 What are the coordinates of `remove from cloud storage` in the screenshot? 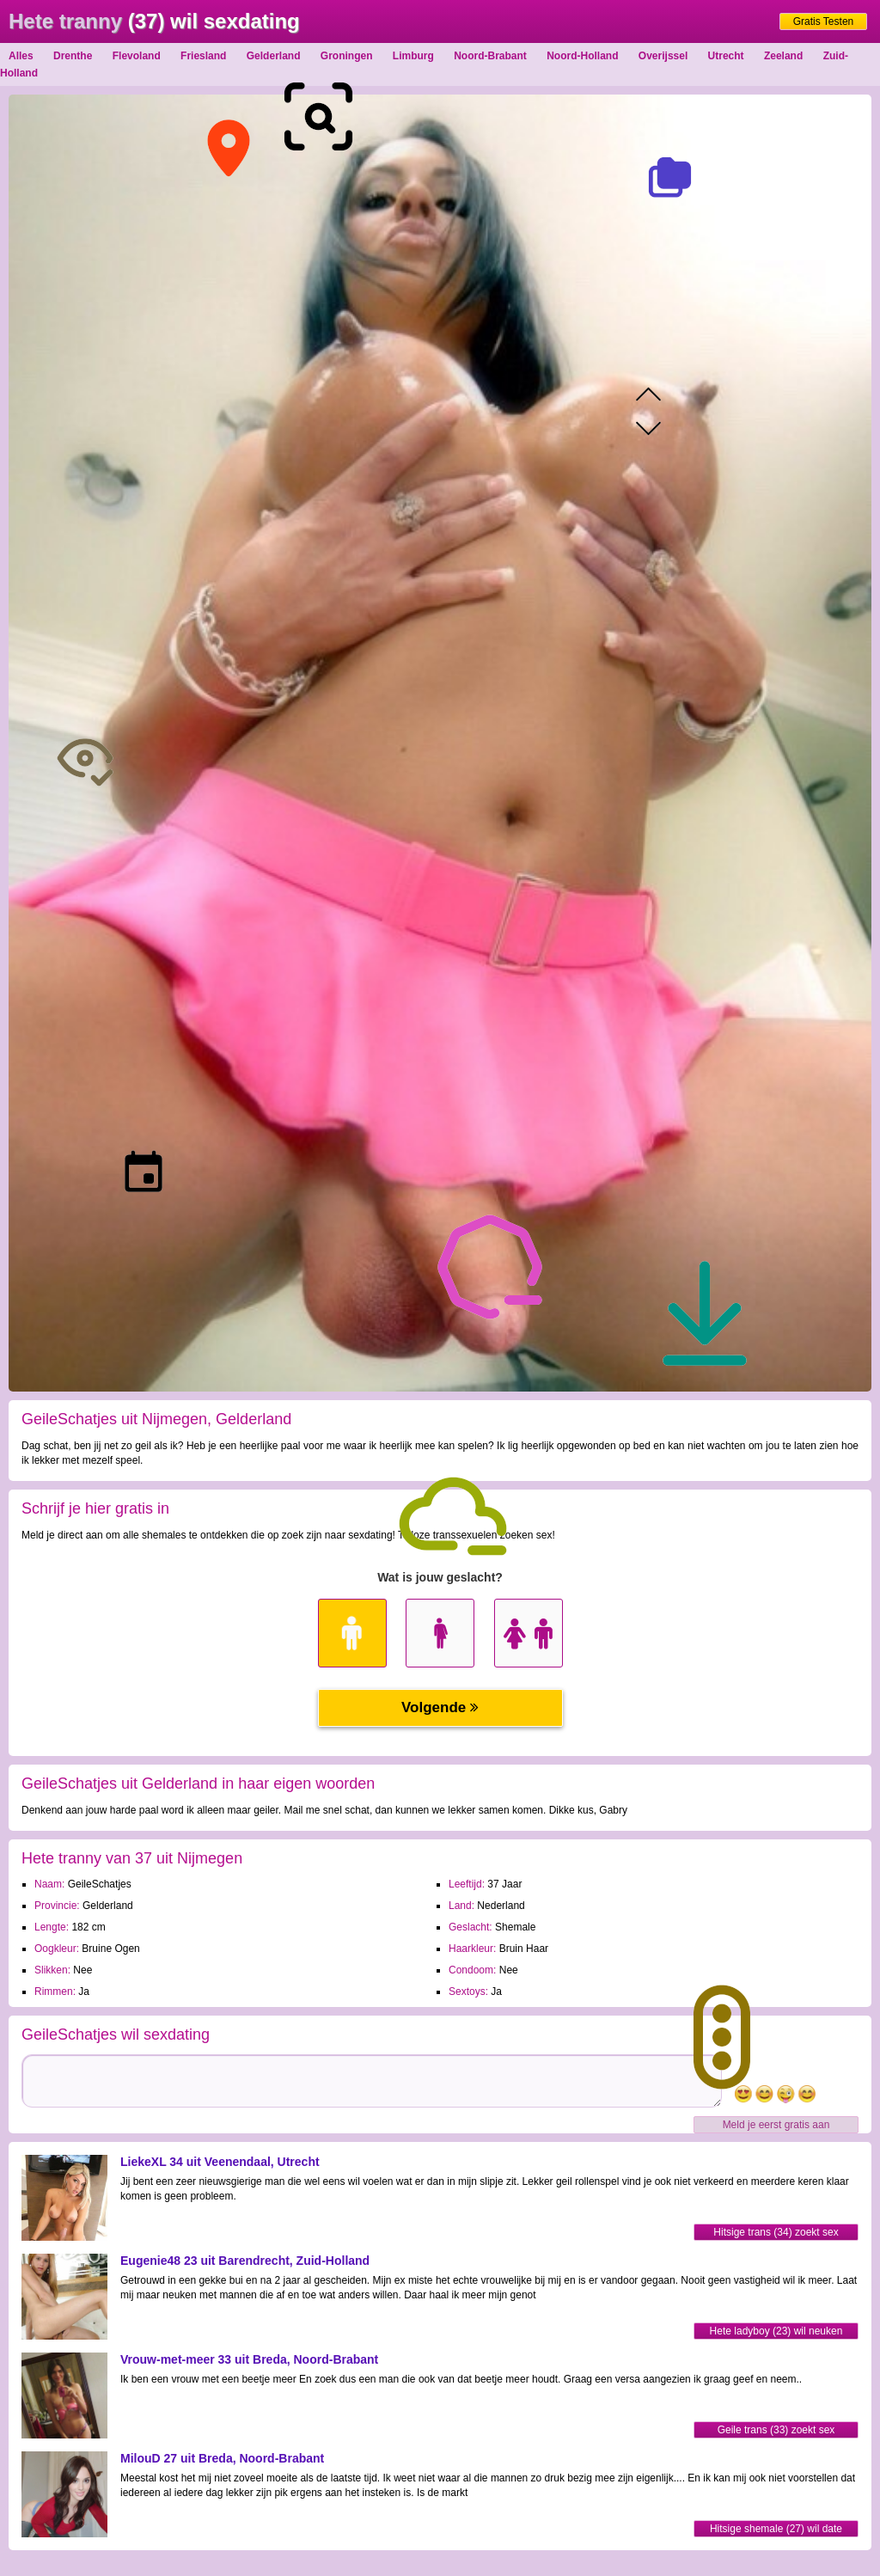 It's located at (453, 1516).